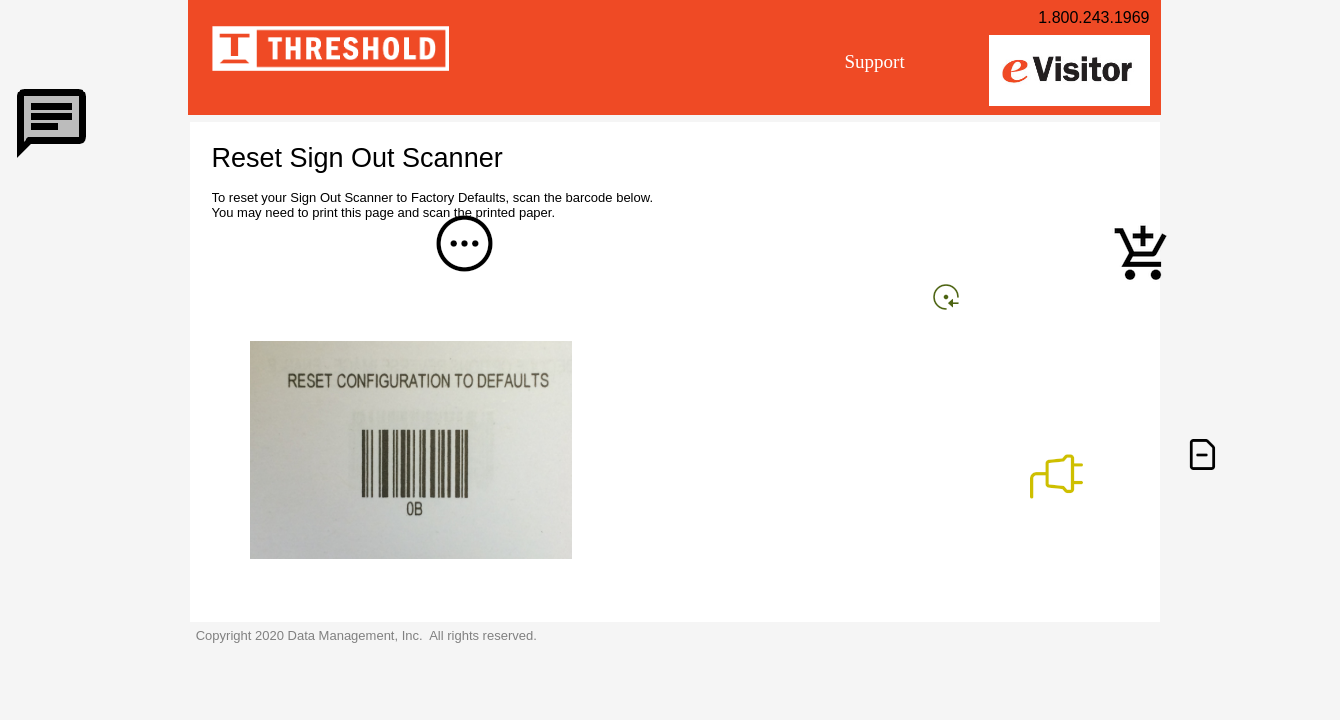 Image resolution: width=1340 pixels, height=720 pixels. I want to click on add item to shopping cart, so click(1143, 254).